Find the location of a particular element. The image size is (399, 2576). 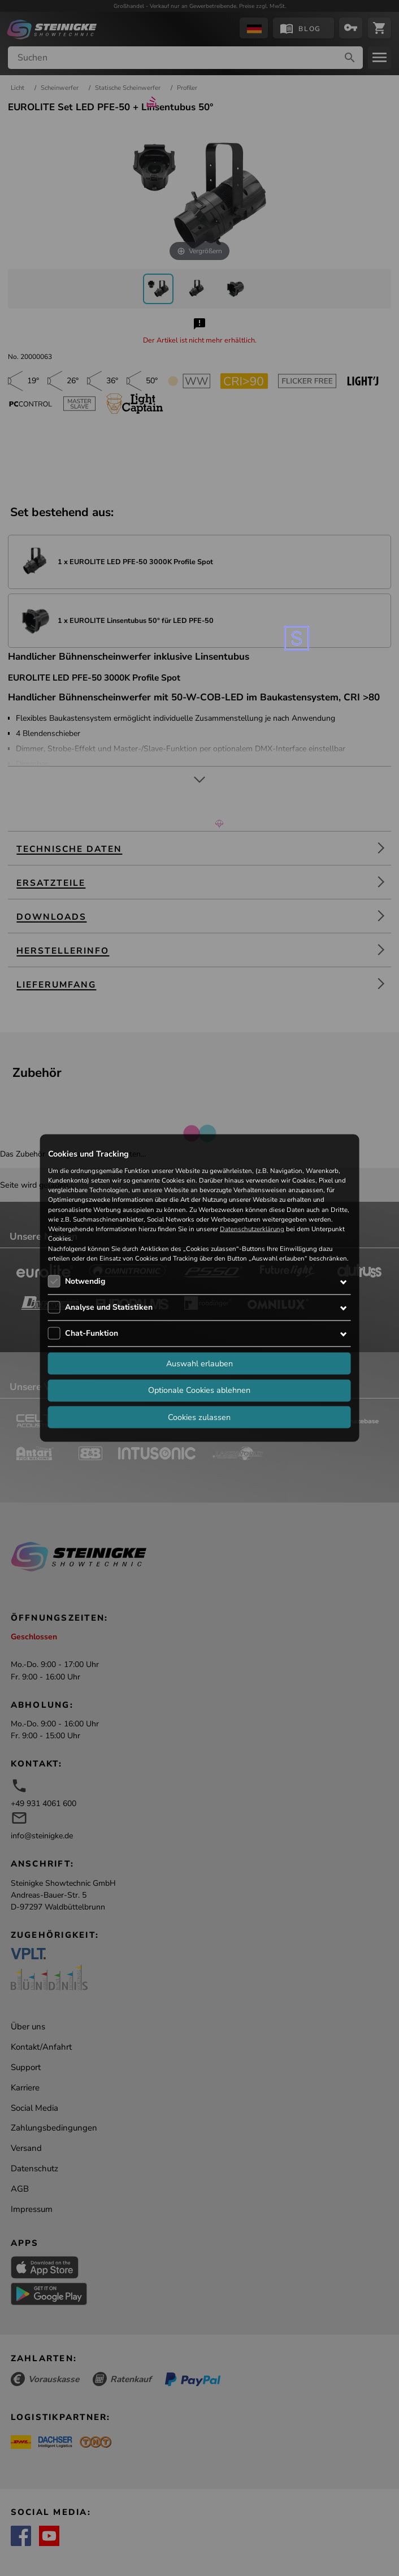

link to stripe payment services is located at coordinates (297, 638).